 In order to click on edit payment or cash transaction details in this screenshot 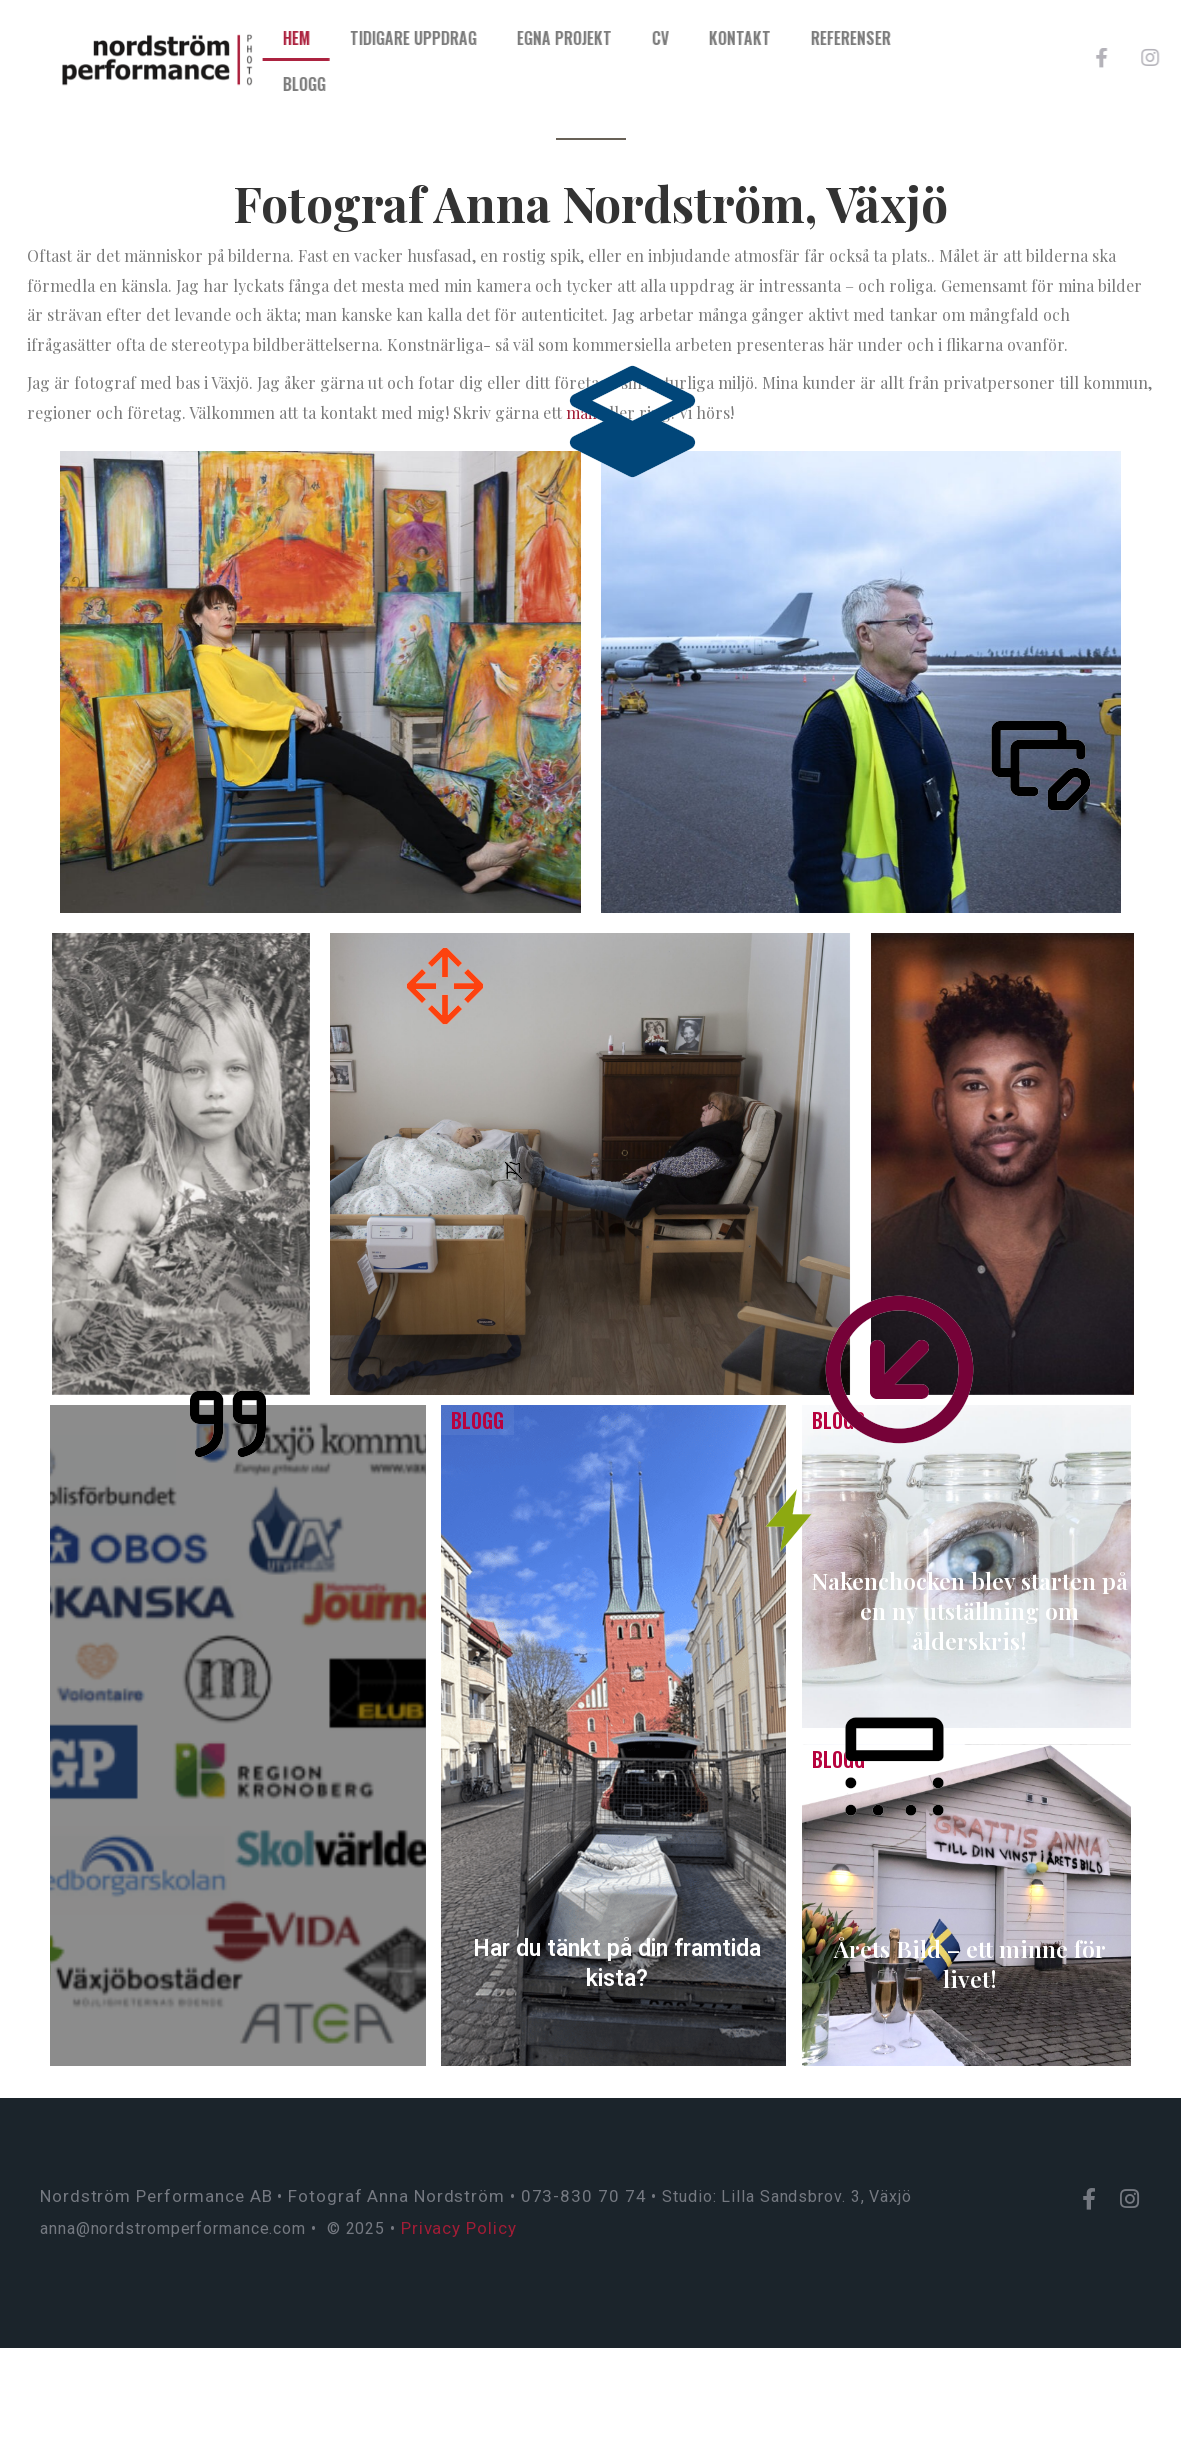, I will do `click(1038, 758)`.